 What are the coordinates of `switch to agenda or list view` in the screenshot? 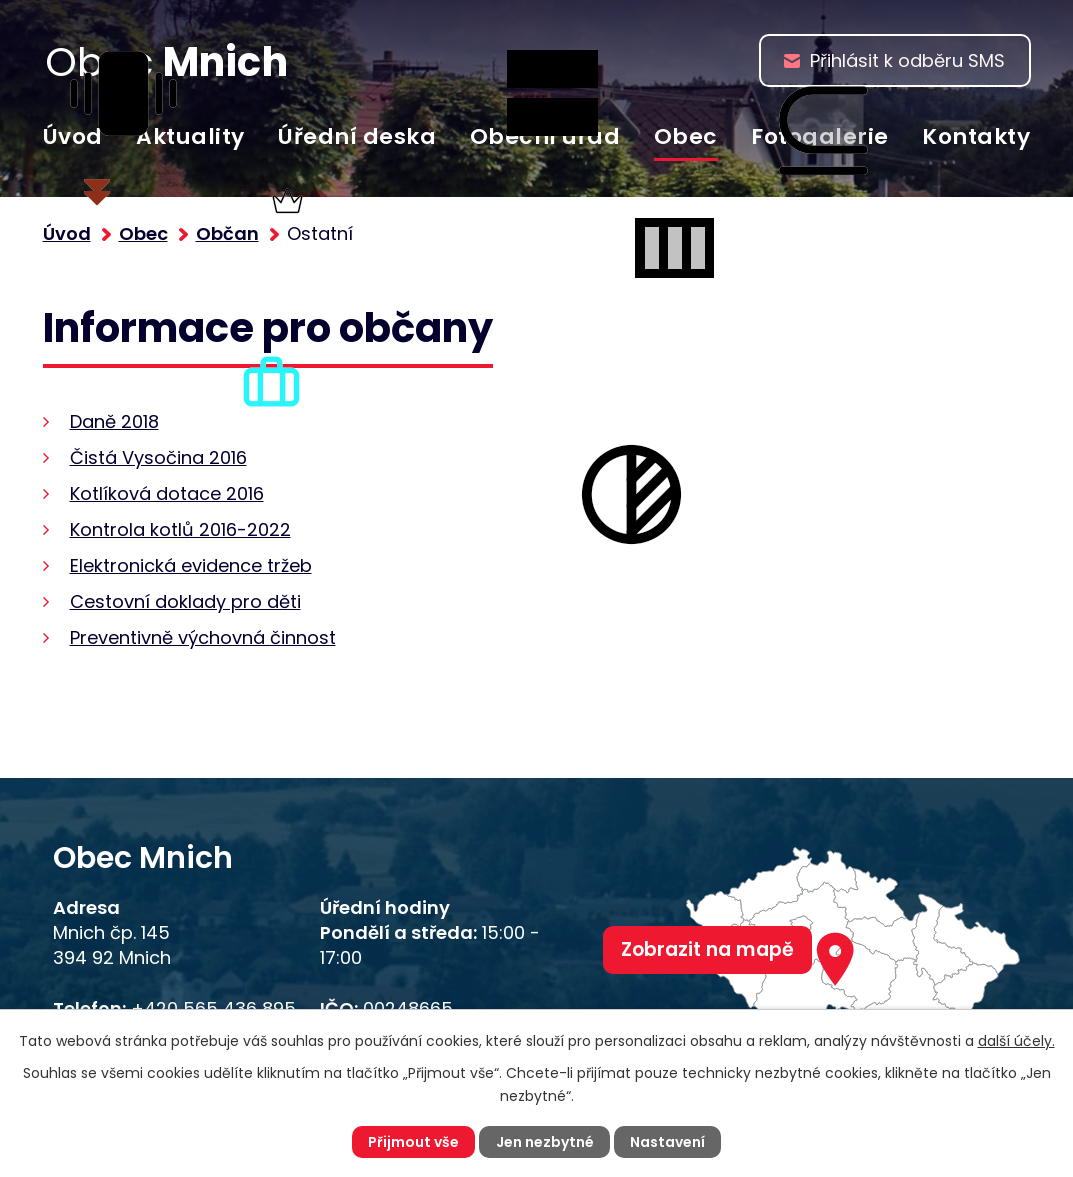 It's located at (555, 93).